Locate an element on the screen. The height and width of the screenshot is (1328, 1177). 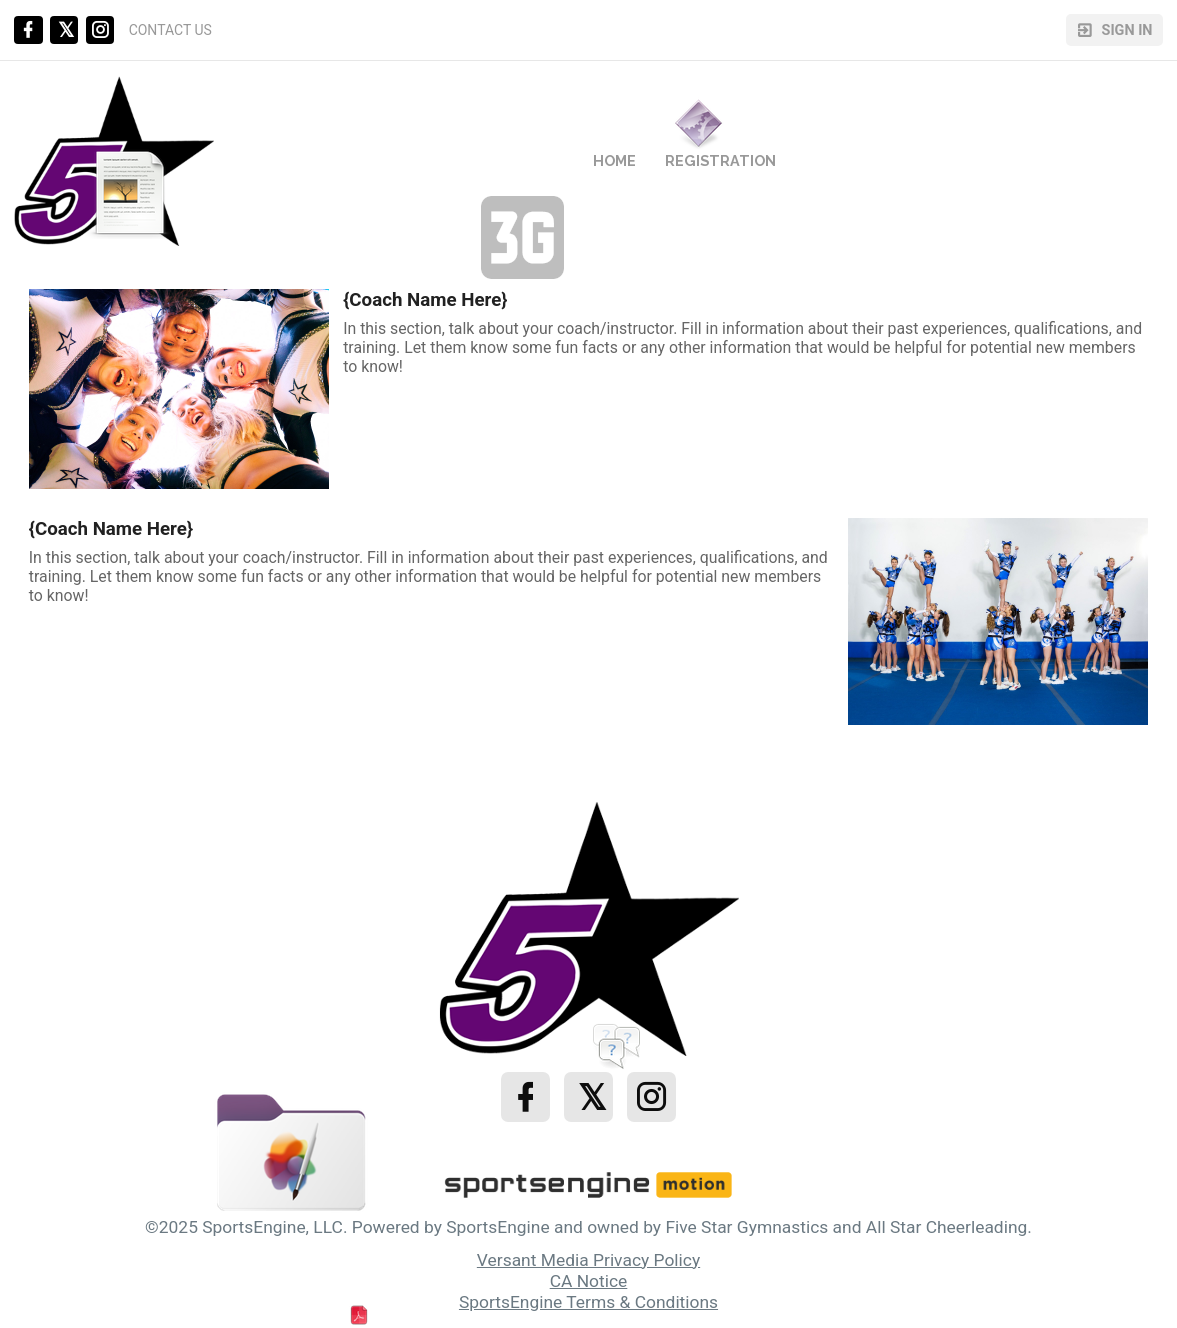
open a document file is located at coordinates (131, 192).